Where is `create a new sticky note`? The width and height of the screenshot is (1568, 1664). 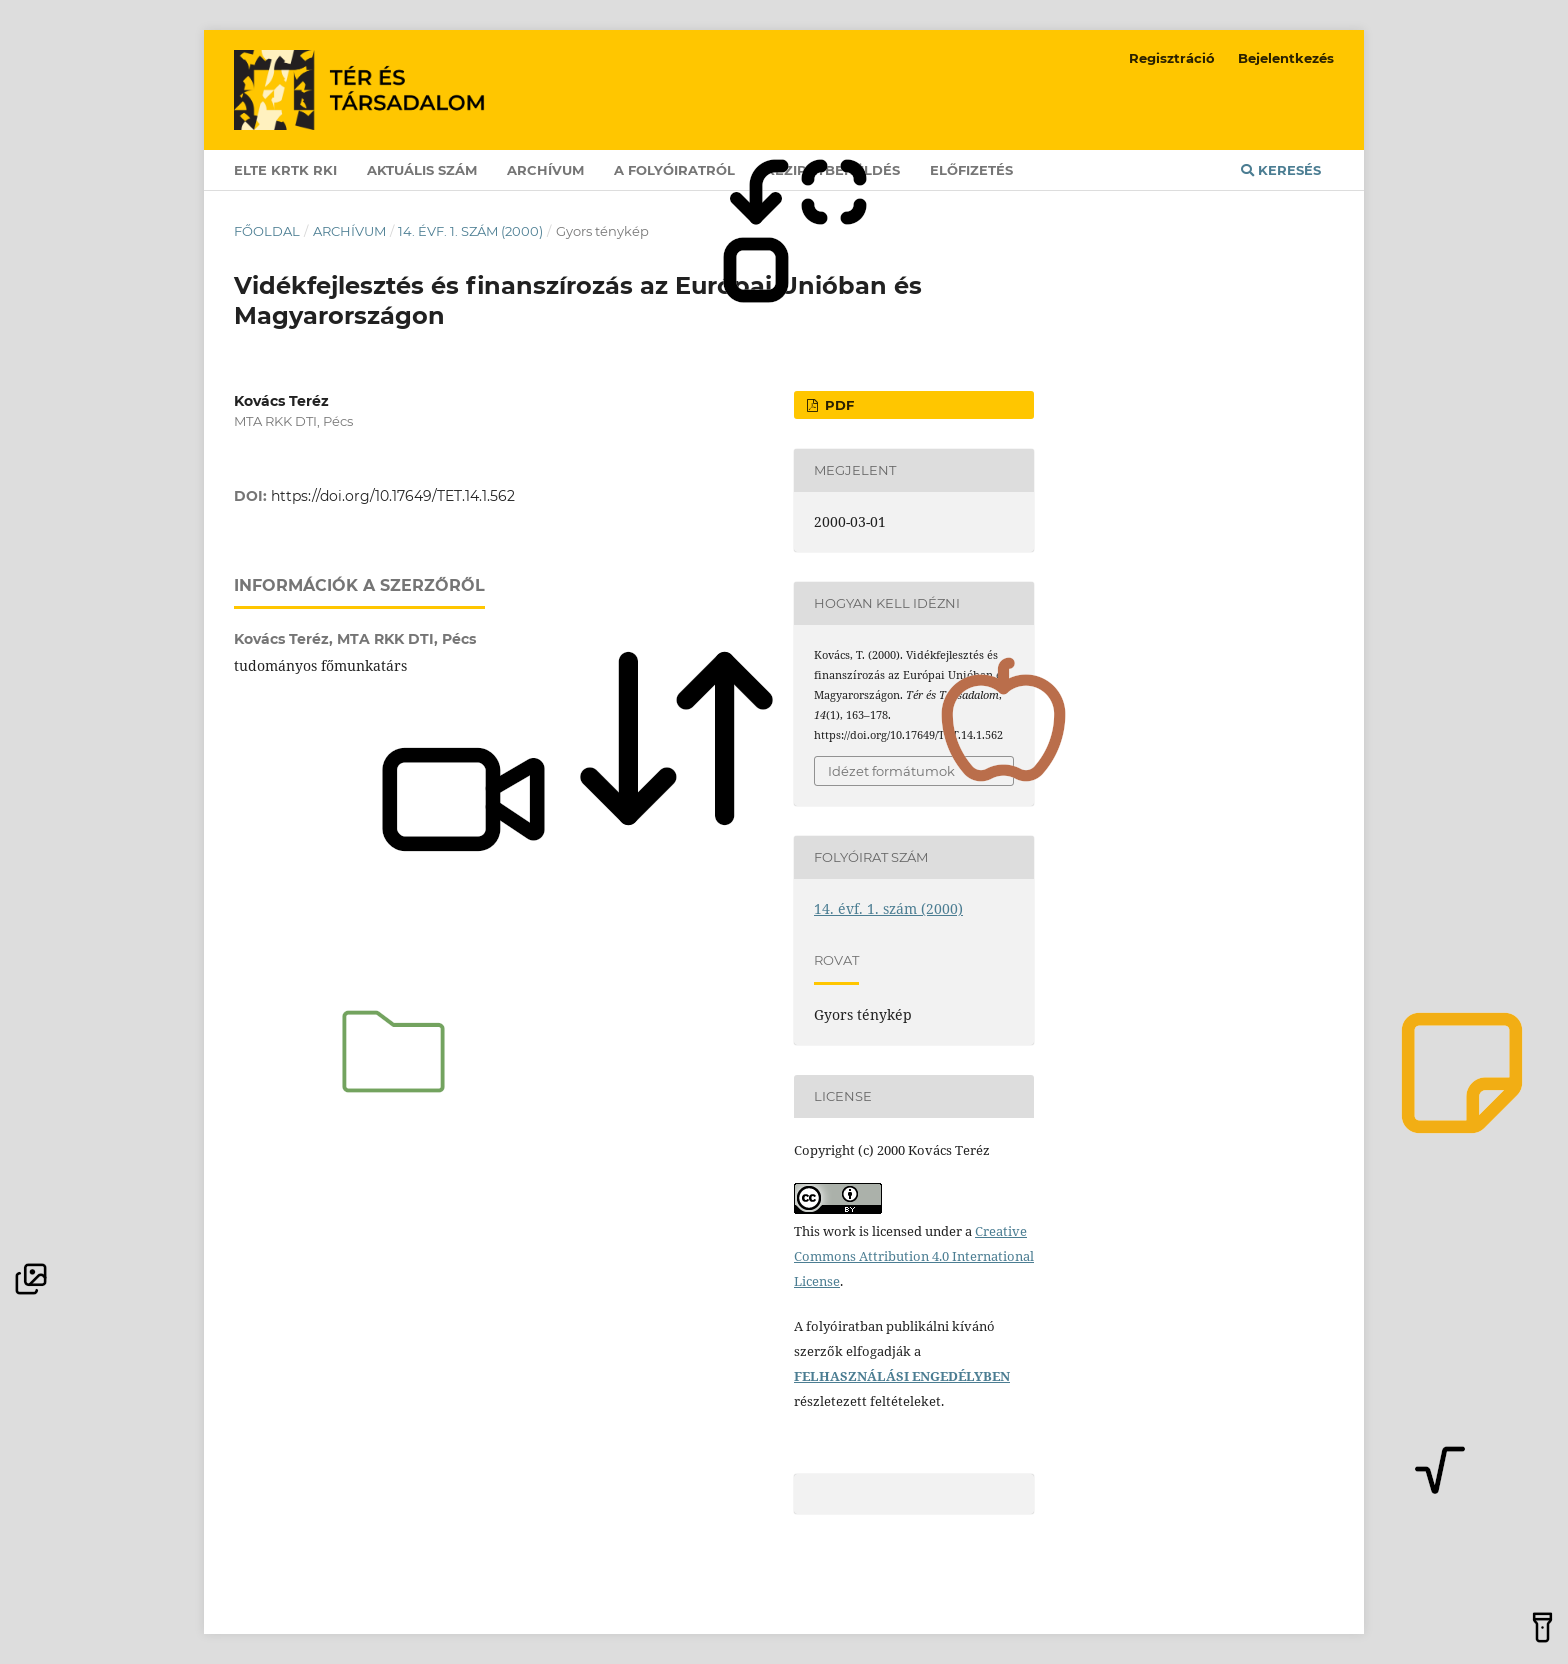
create a new sticky note is located at coordinates (1462, 1073).